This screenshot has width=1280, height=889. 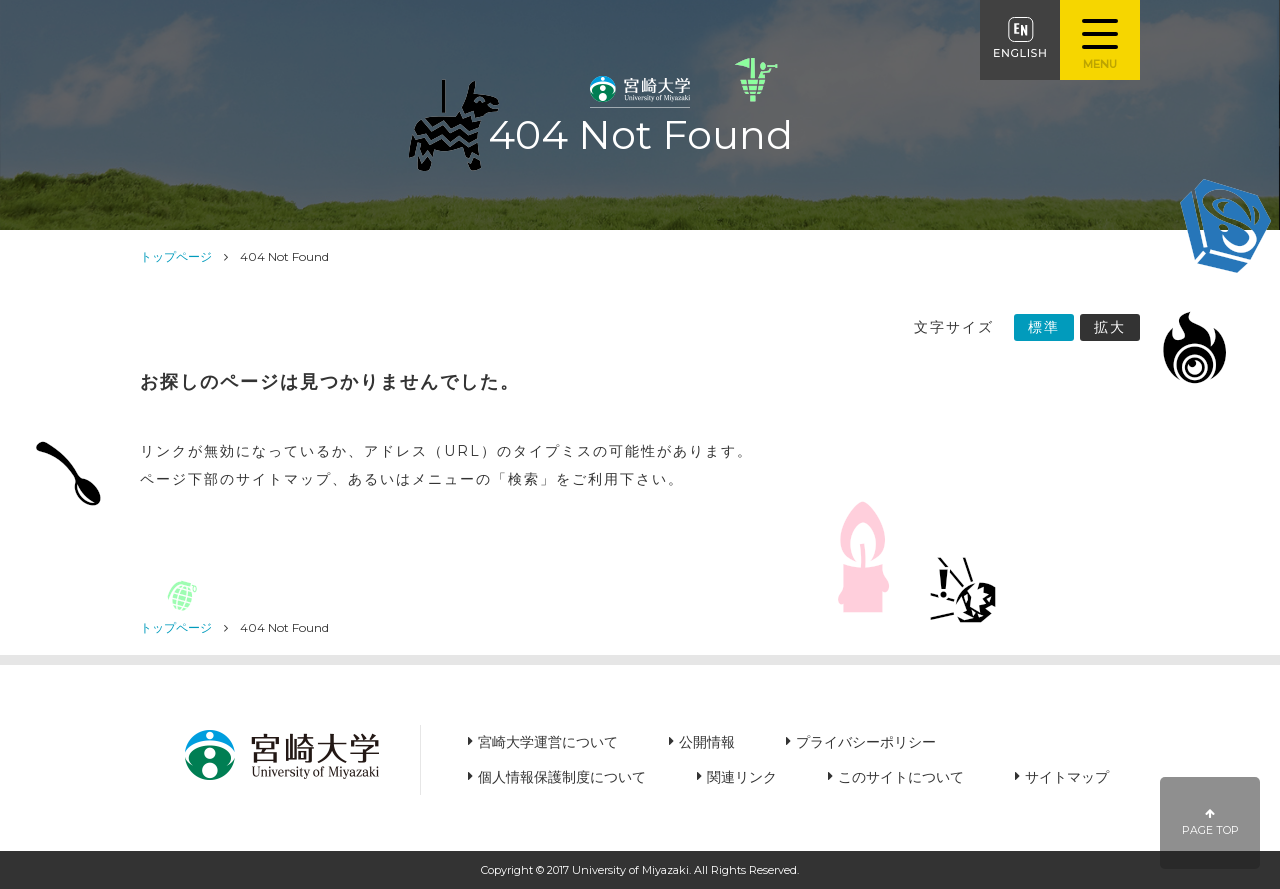 What do you see at coordinates (756, 79) in the screenshot?
I see `access the lookout or observation point` at bounding box center [756, 79].